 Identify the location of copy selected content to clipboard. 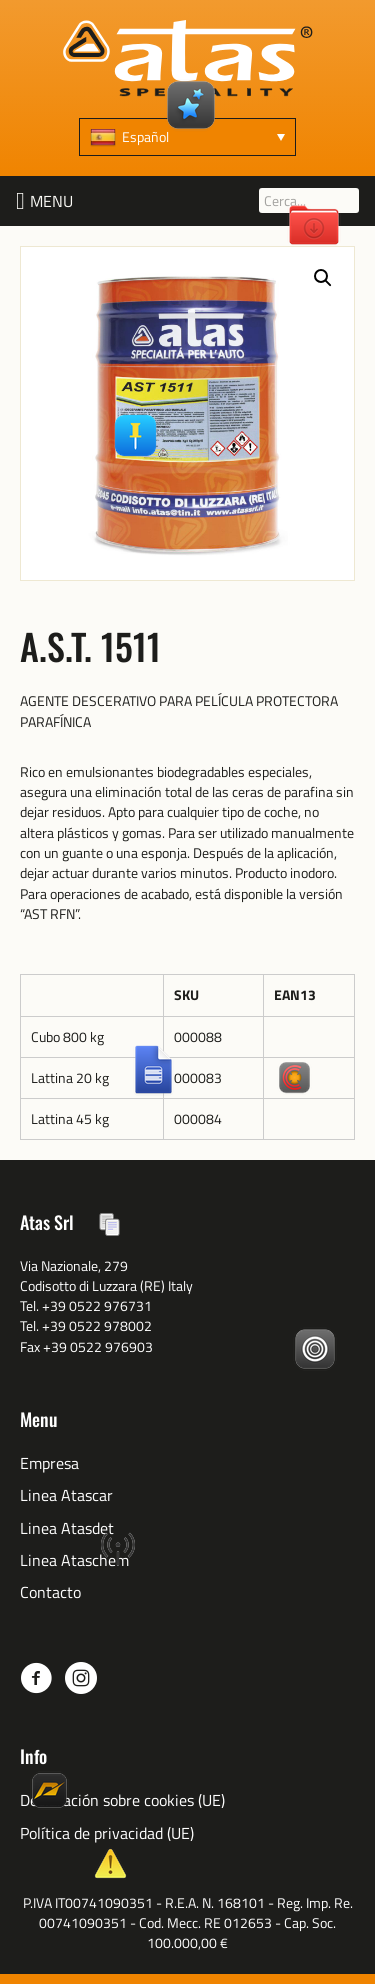
(109, 1224).